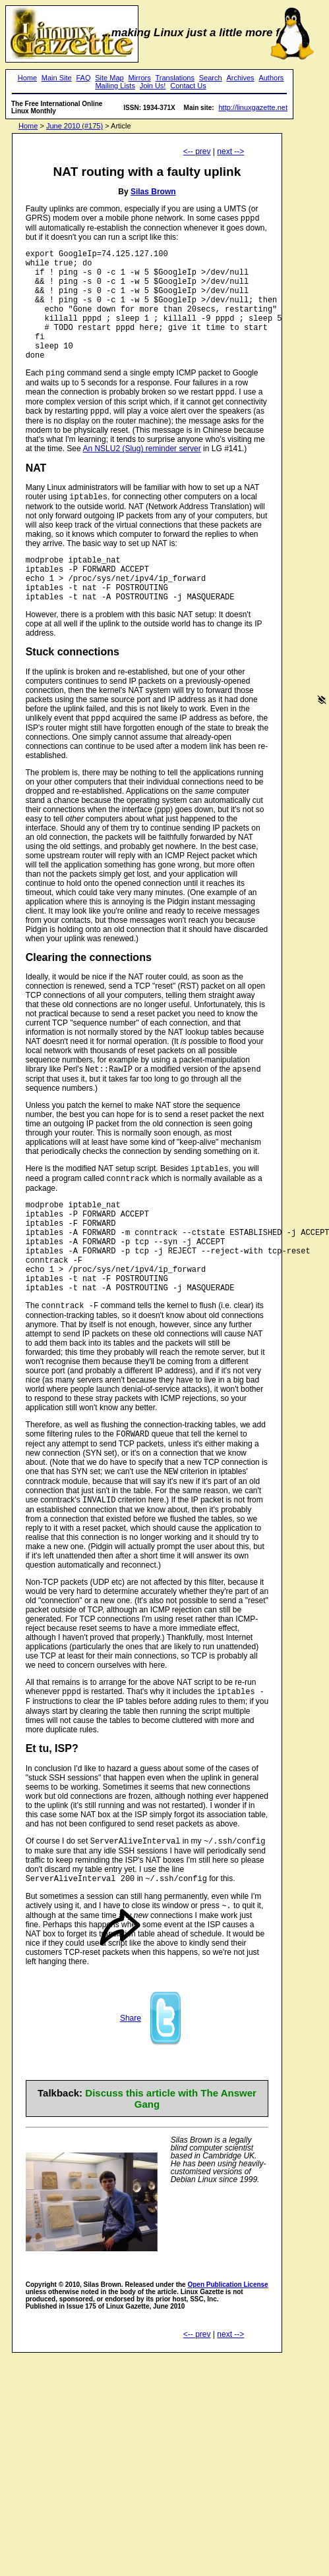 Image resolution: width=329 pixels, height=2576 pixels. What do you see at coordinates (120, 1927) in the screenshot?
I see `share content with others` at bounding box center [120, 1927].